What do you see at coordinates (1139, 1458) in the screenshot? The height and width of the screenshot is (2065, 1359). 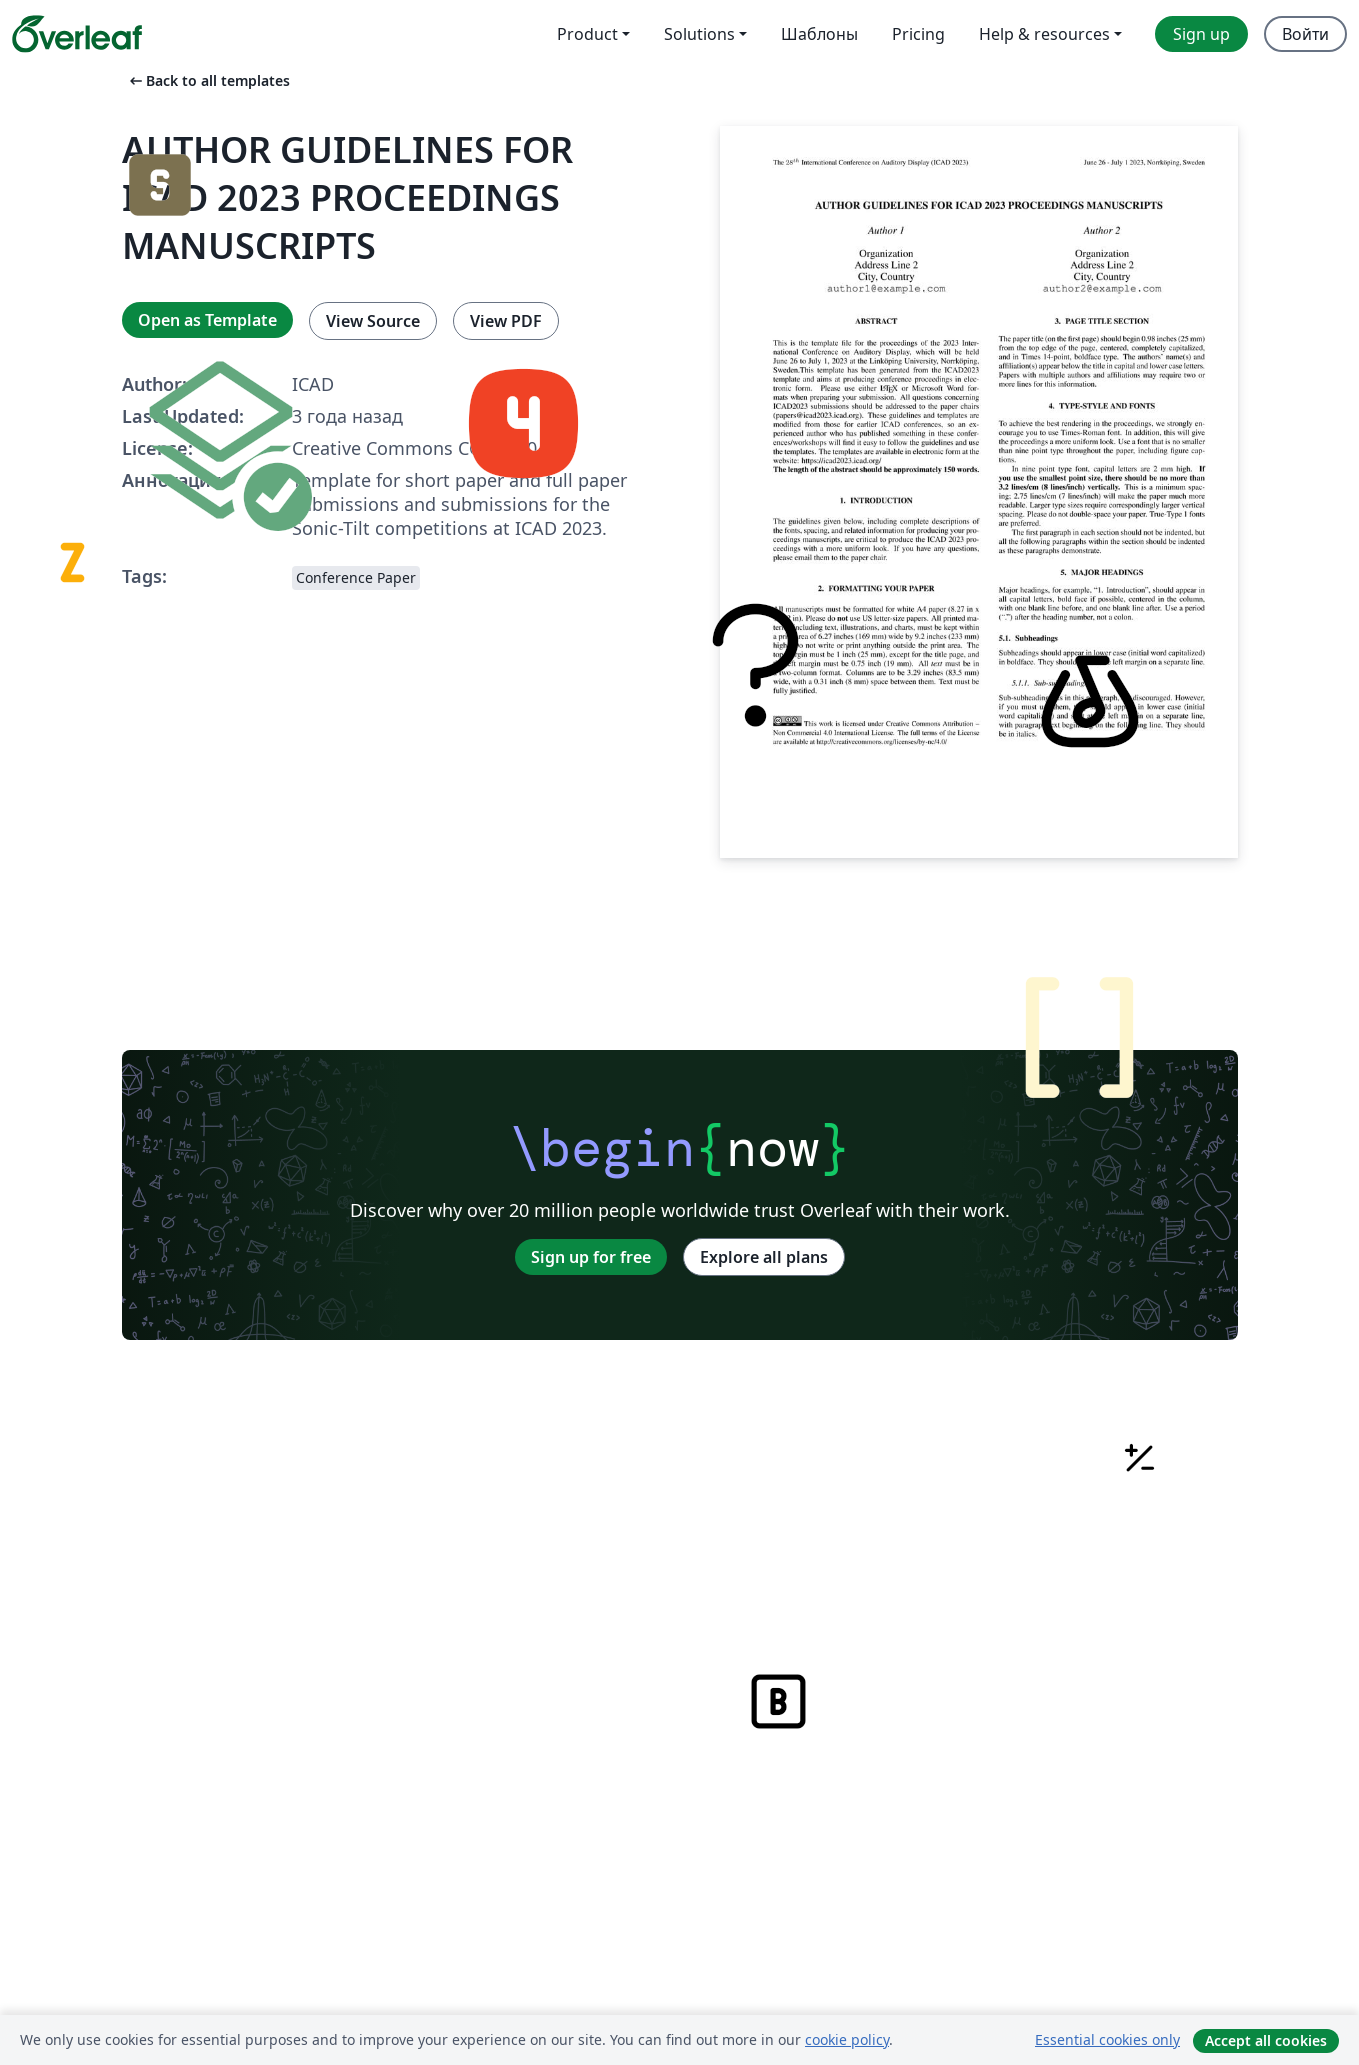 I see `toggle between adding and subtracting values` at bounding box center [1139, 1458].